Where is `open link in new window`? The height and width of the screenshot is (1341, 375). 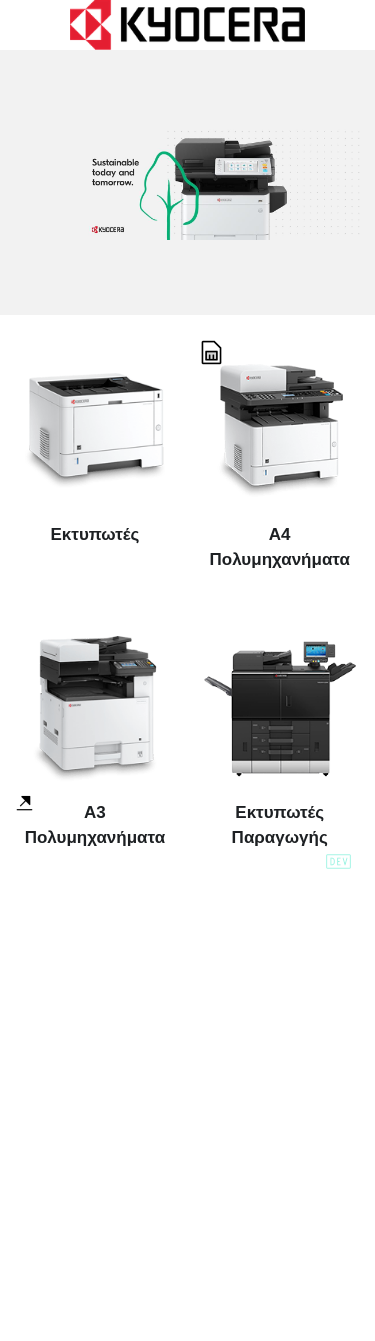
open link in new window is located at coordinates (24, 802).